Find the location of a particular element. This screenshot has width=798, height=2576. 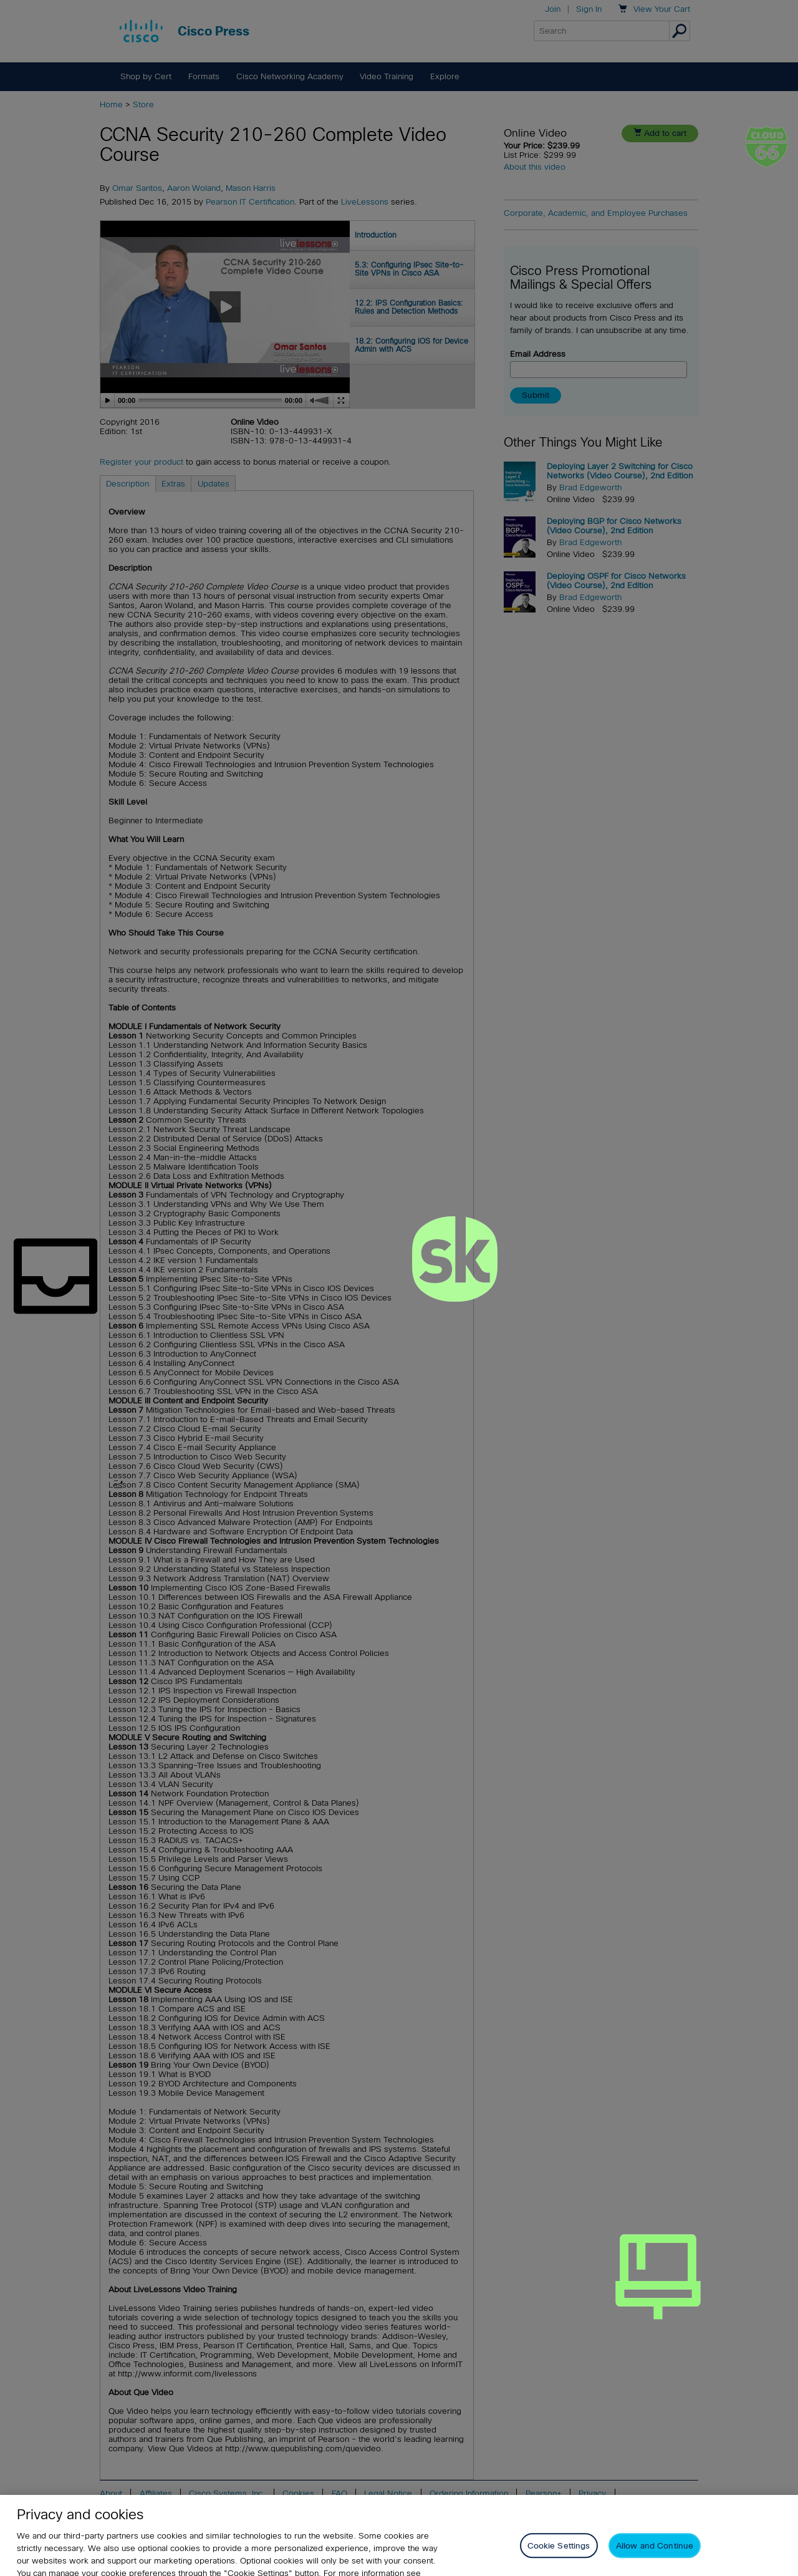

view your inbox is located at coordinates (55, 1276).